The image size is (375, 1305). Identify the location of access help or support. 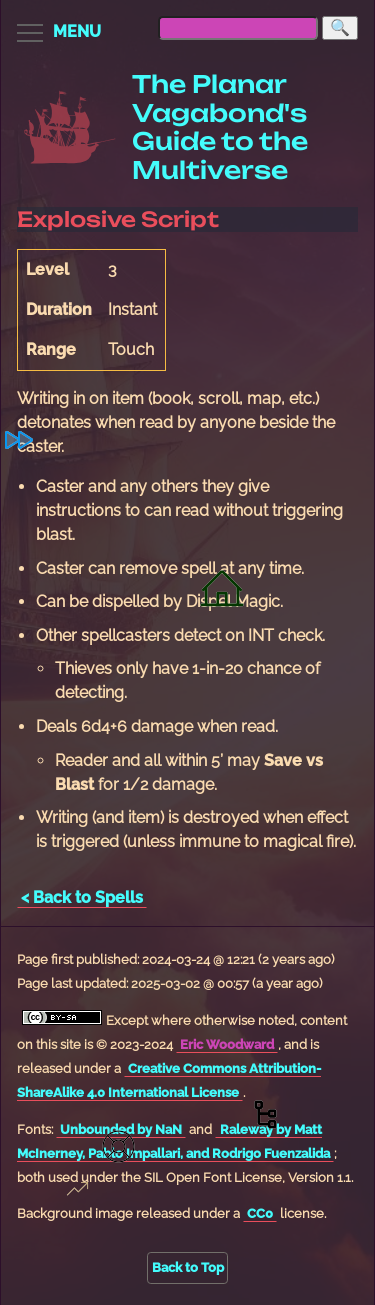
(118, 1146).